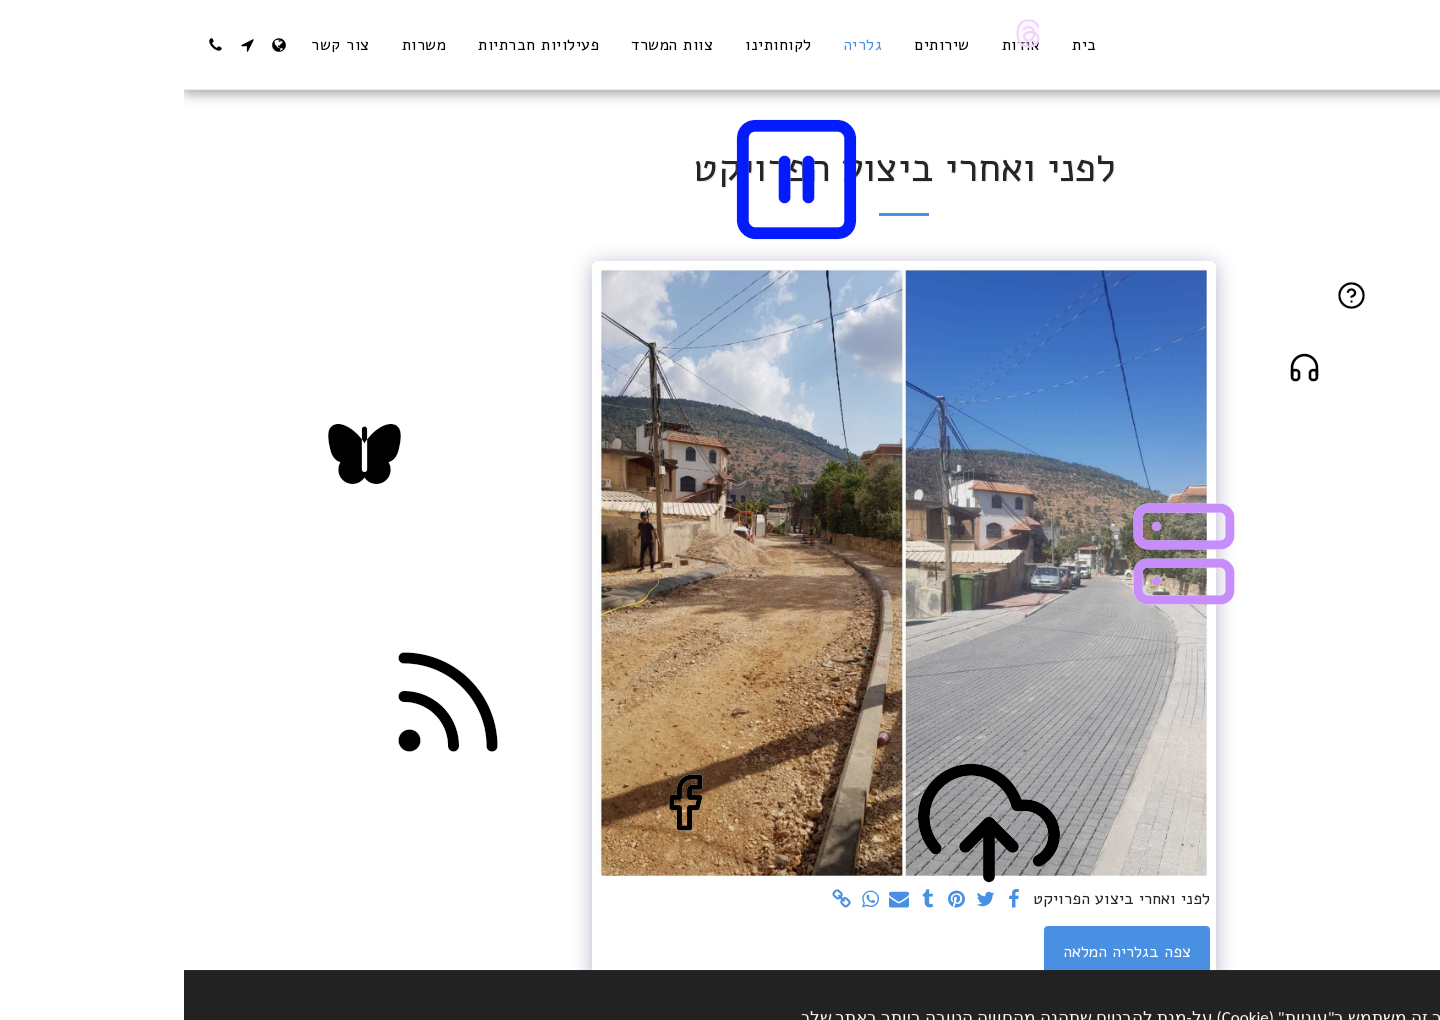 The height and width of the screenshot is (1020, 1440). I want to click on access audio or music player, so click(1304, 367).